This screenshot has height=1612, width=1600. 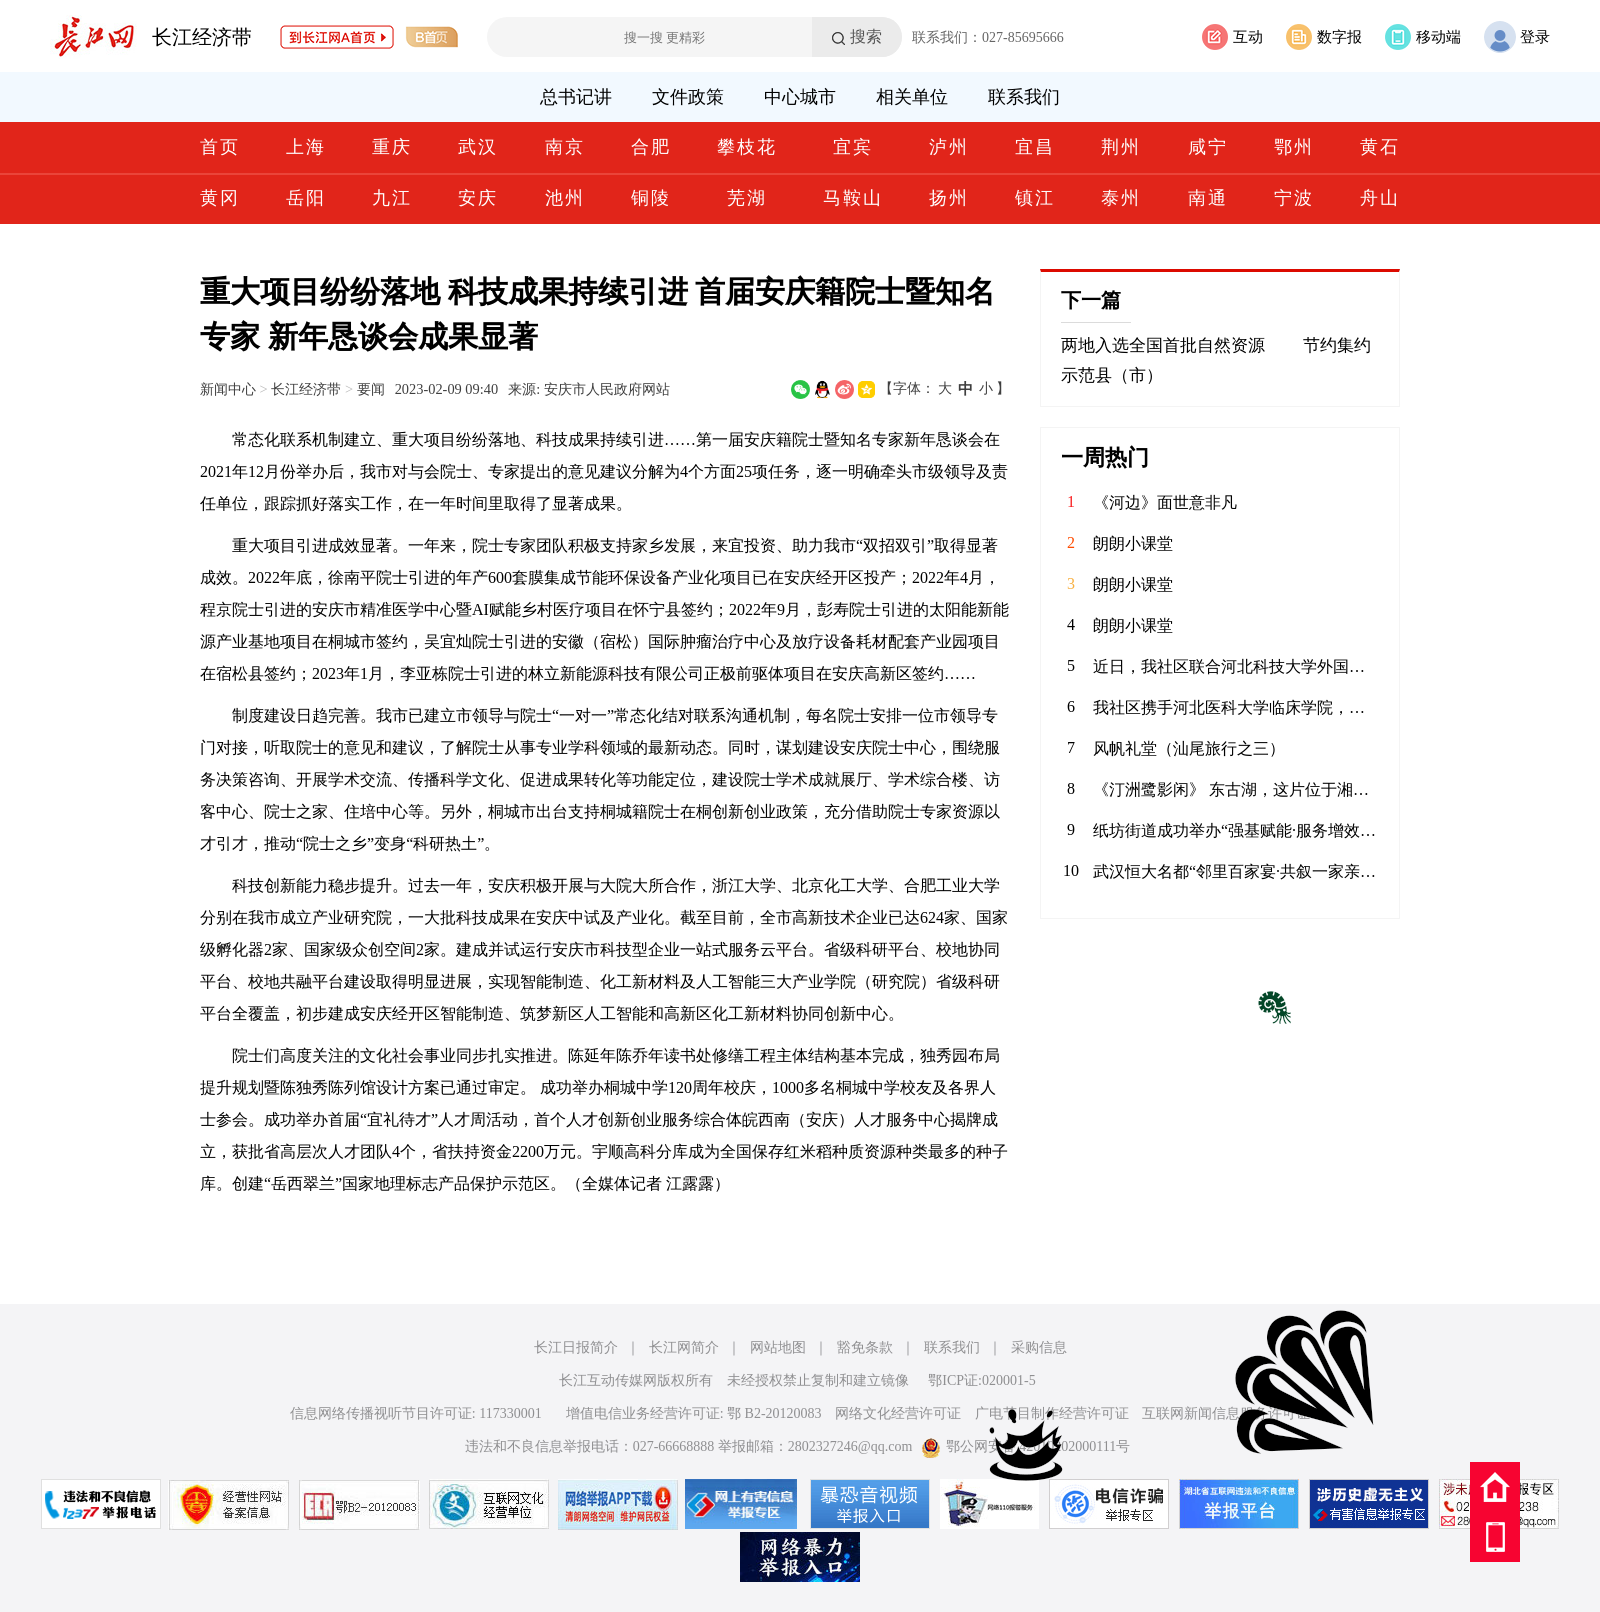 What do you see at coordinates (1306, 1382) in the screenshot?
I see `select claw or slash attack ability` at bounding box center [1306, 1382].